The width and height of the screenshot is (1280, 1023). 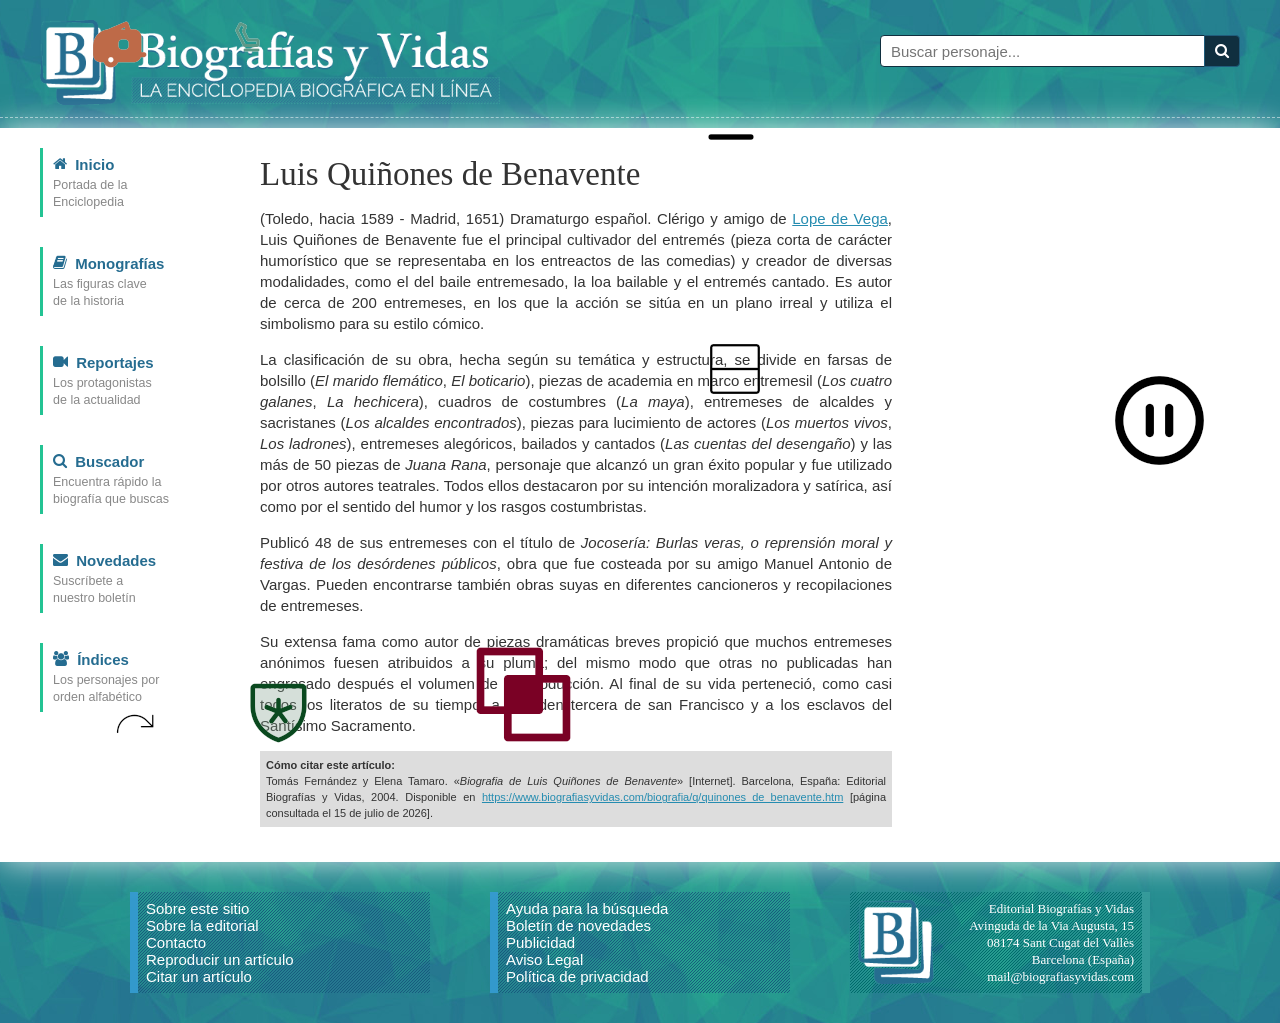 I want to click on indicates premium or verified security status, so click(x=278, y=709).